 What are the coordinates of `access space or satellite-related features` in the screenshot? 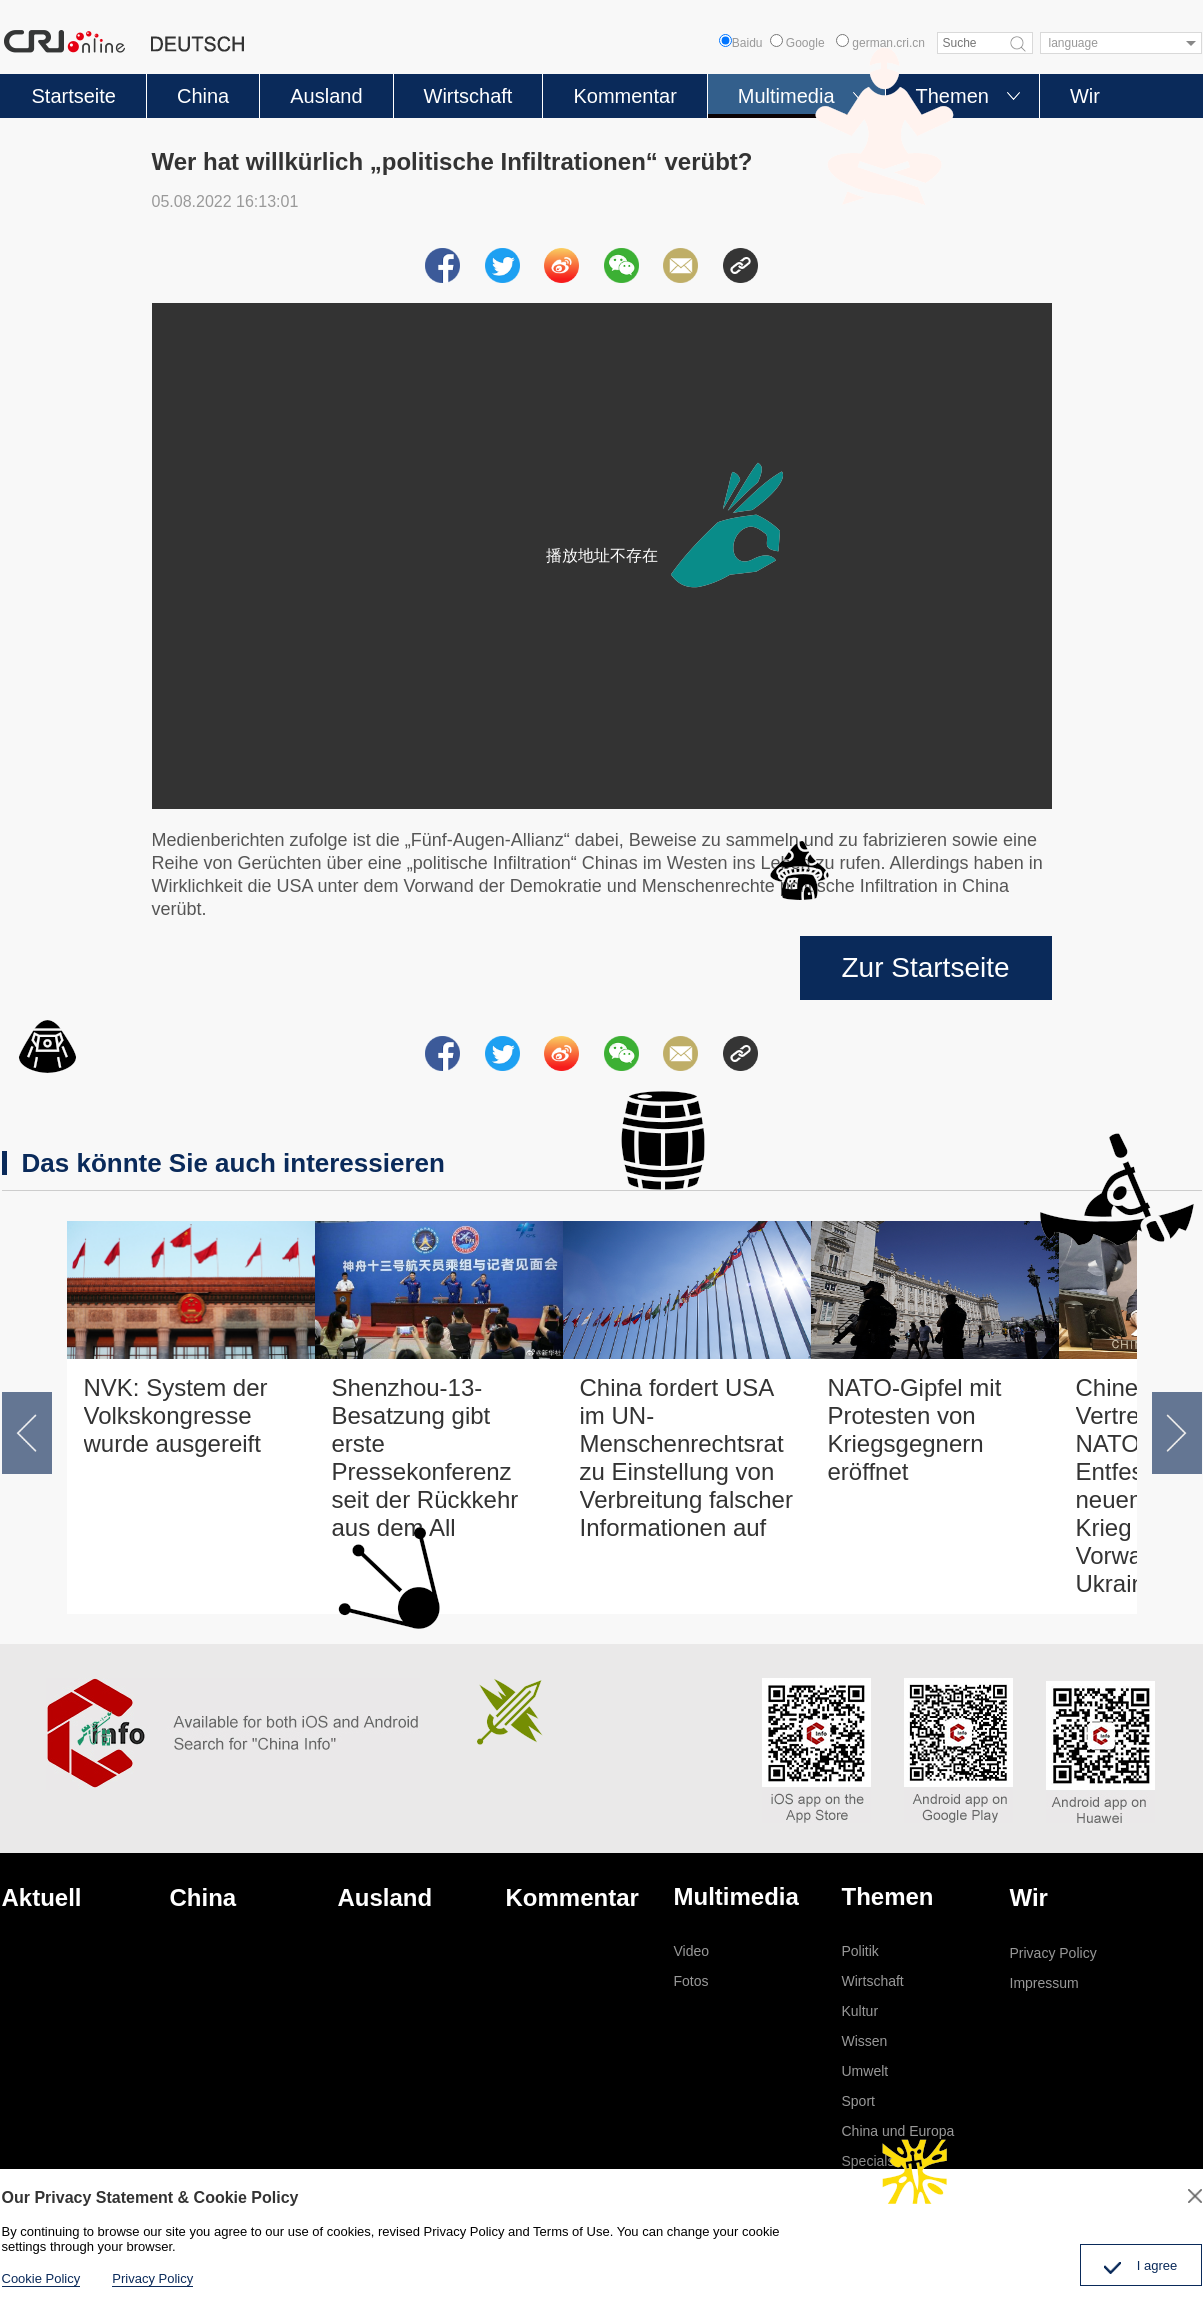 It's located at (389, 1578).